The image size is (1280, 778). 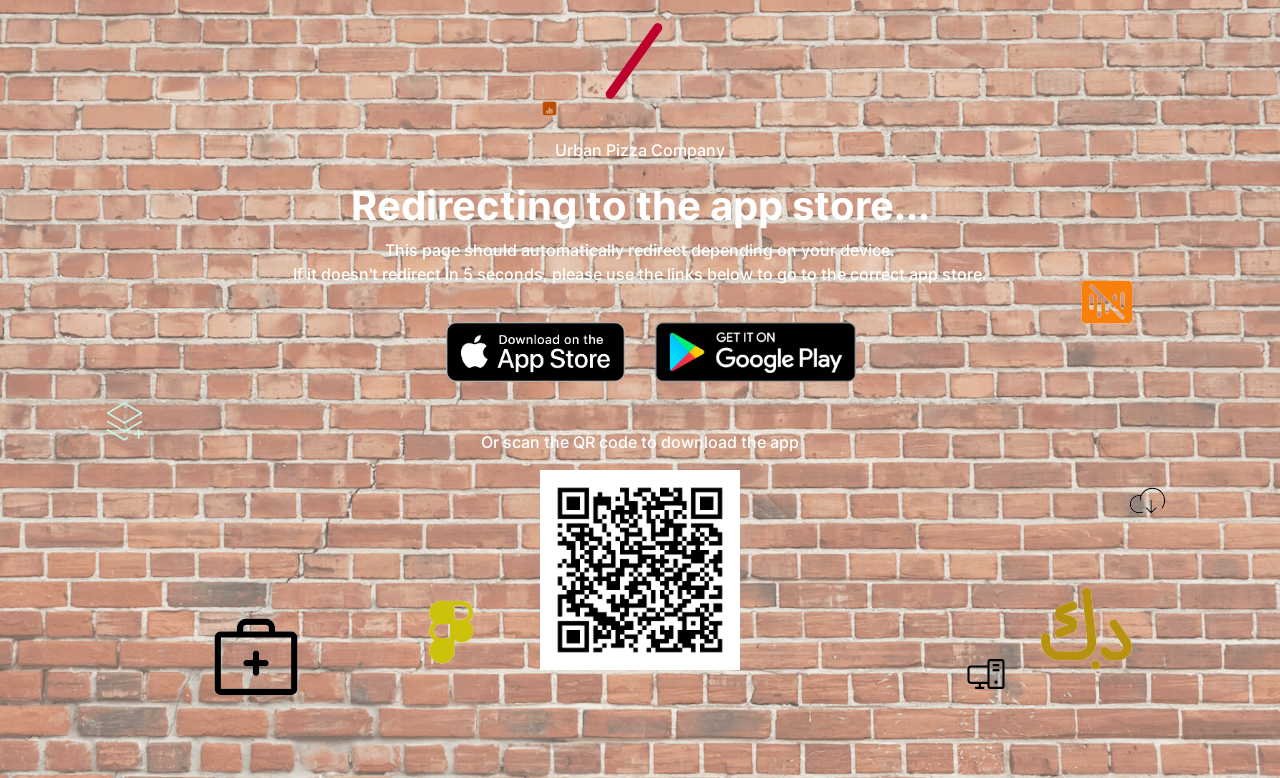 What do you see at coordinates (256, 660) in the screenshot?
I see `access health or medical resources` at bounding box center [256, 660].